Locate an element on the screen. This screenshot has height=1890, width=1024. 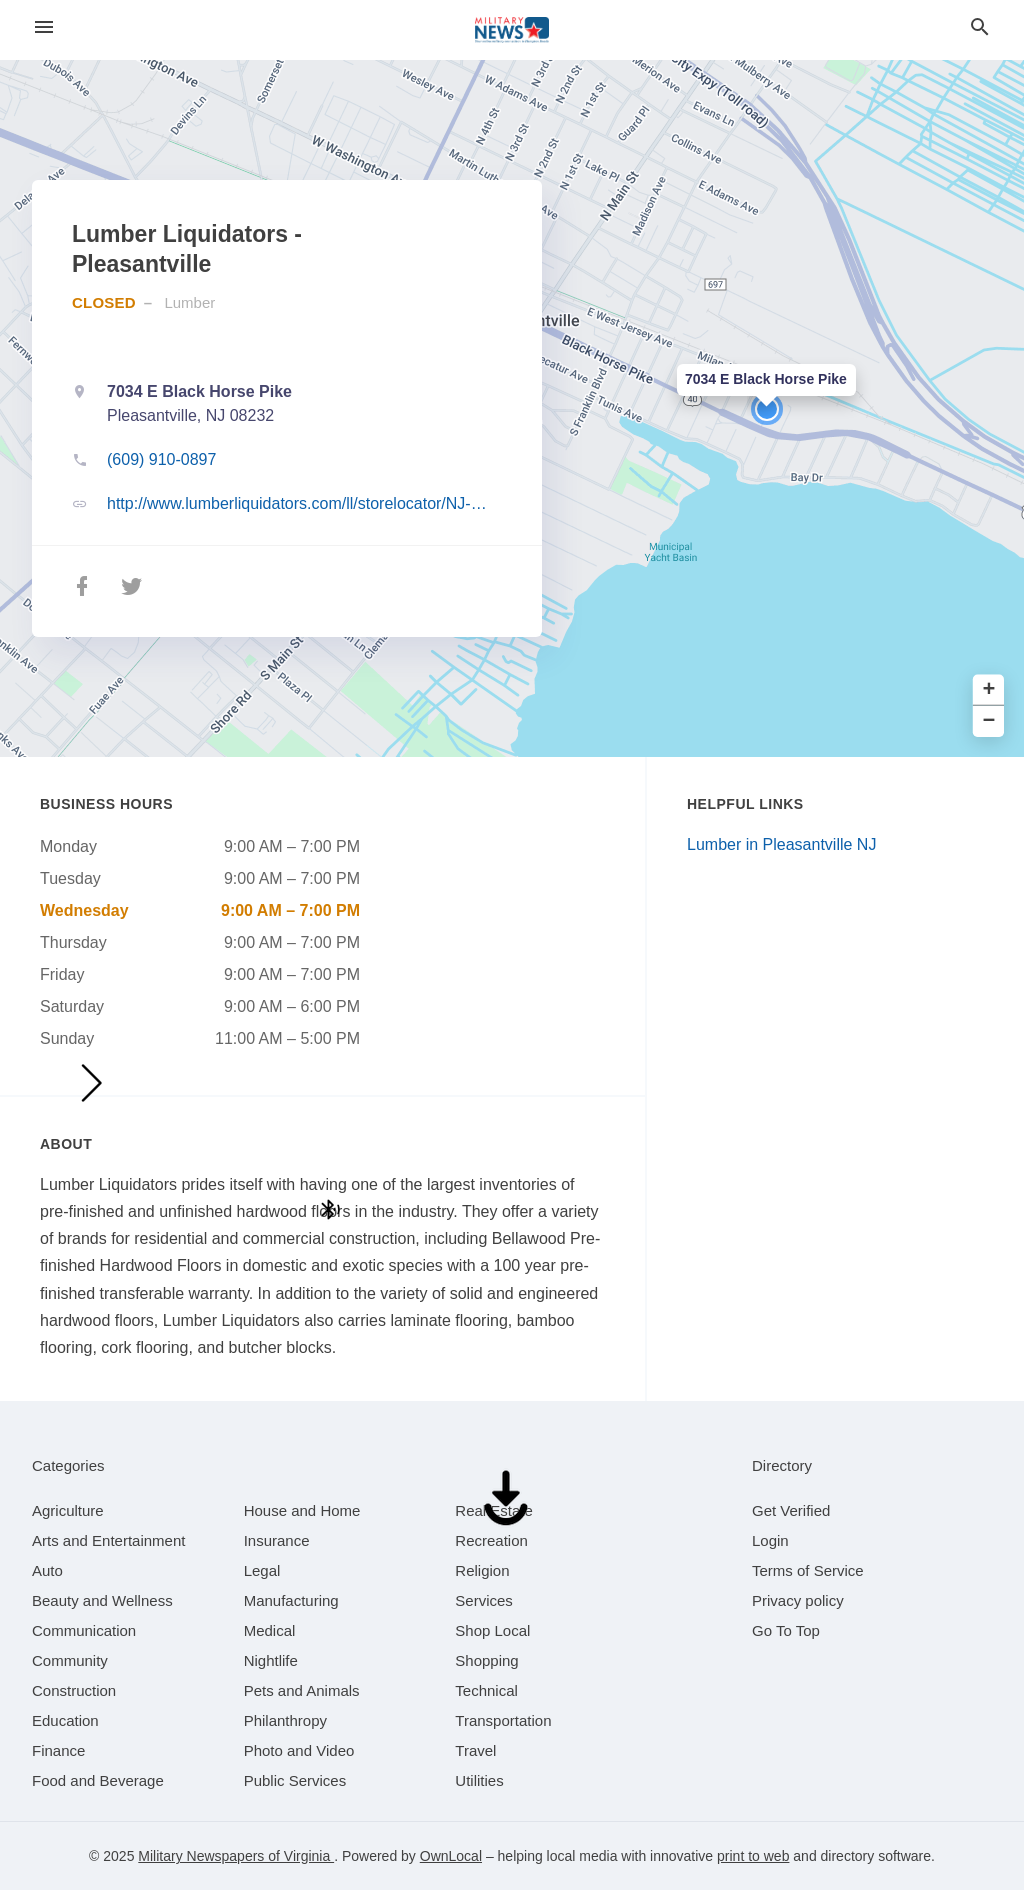
navigate to the next item or page is located at coordinates (90, 1083).